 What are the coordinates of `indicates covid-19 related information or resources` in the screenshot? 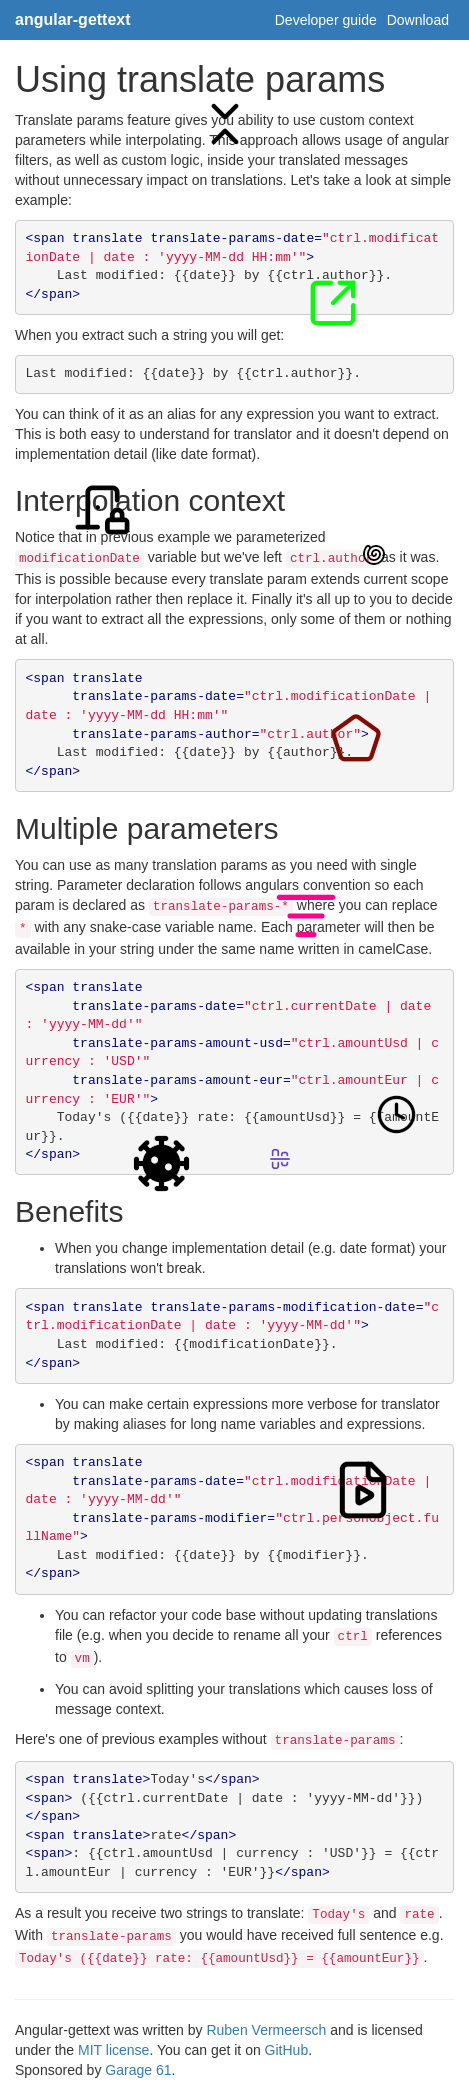 It's located at (161, 1163).